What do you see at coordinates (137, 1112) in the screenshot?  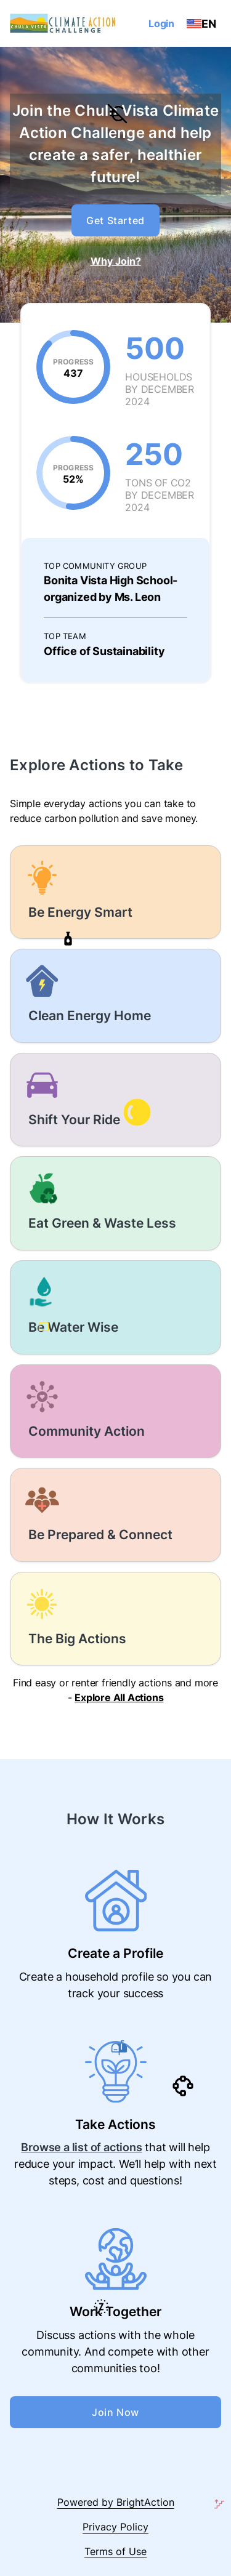 I see `apply inner shadow effect to the left side` at bounding box center [137, 1112].